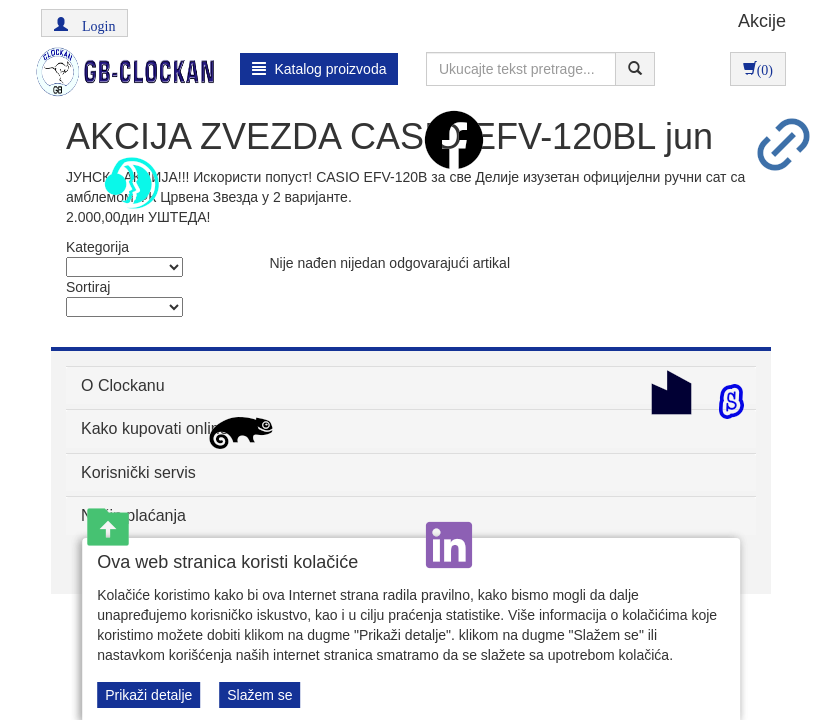 The width and height of the screenshot is (822, 720). What do you see at coordinates (241, 433) in the screenshot?
I see `openSUSE Linux distribution logo` at bounding box center [241, 433].